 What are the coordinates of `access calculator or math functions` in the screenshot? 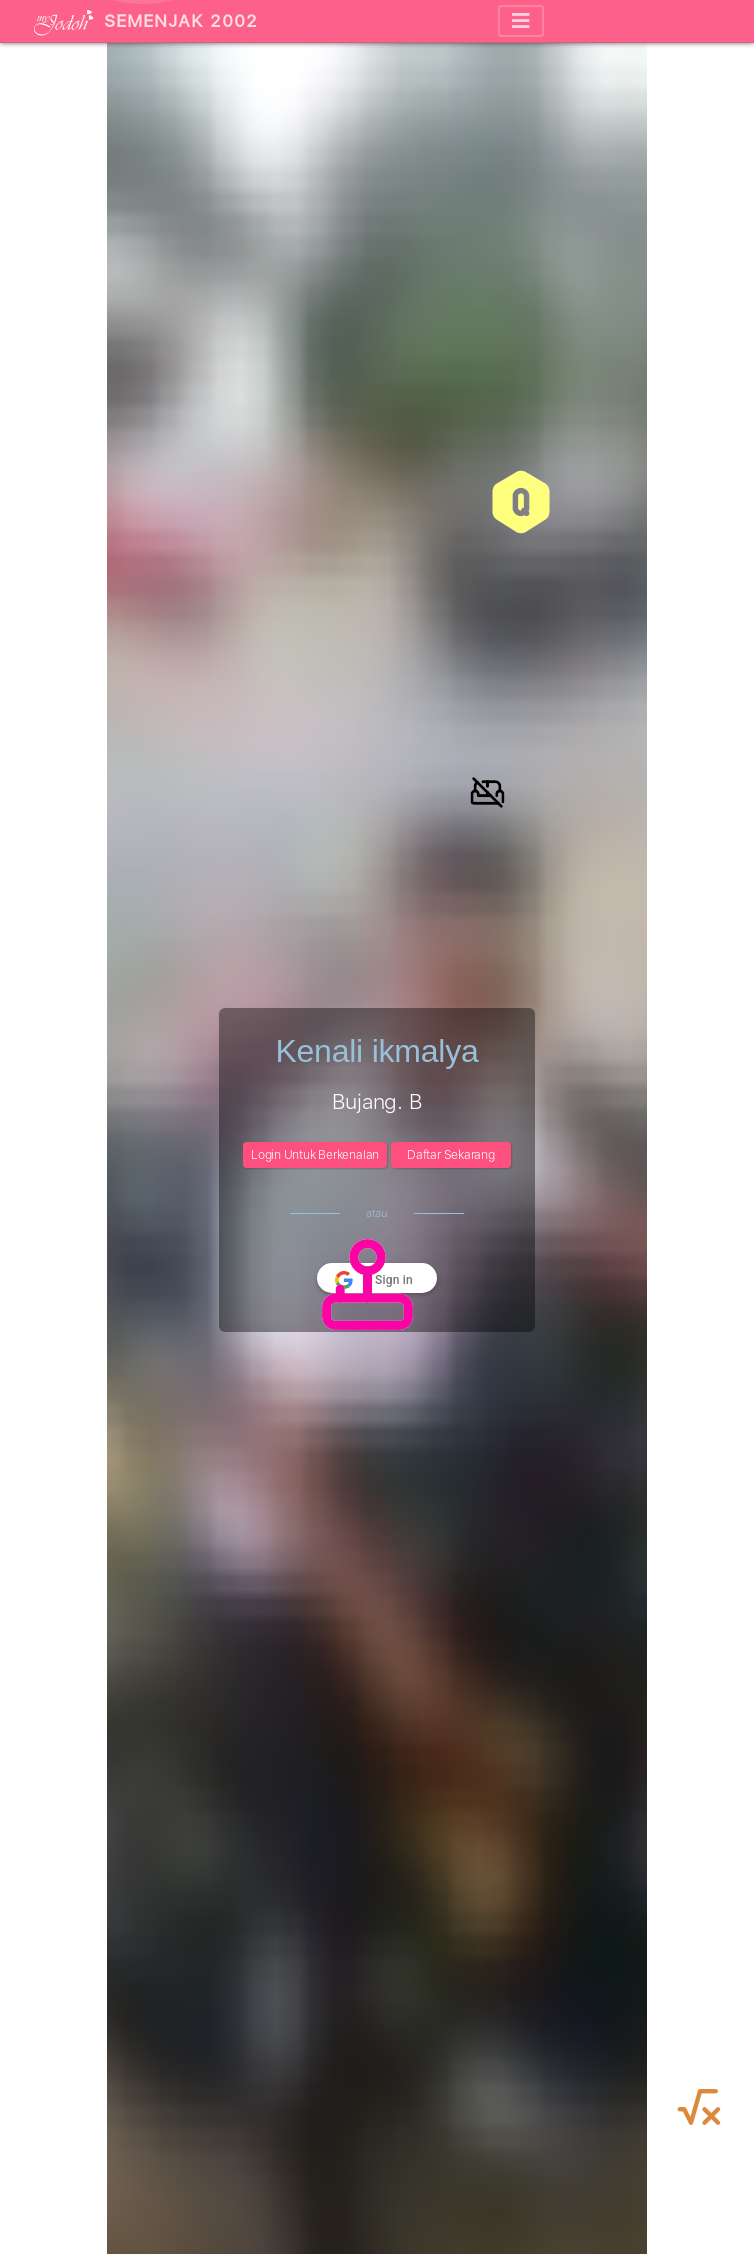 It's located at (700, 2107).